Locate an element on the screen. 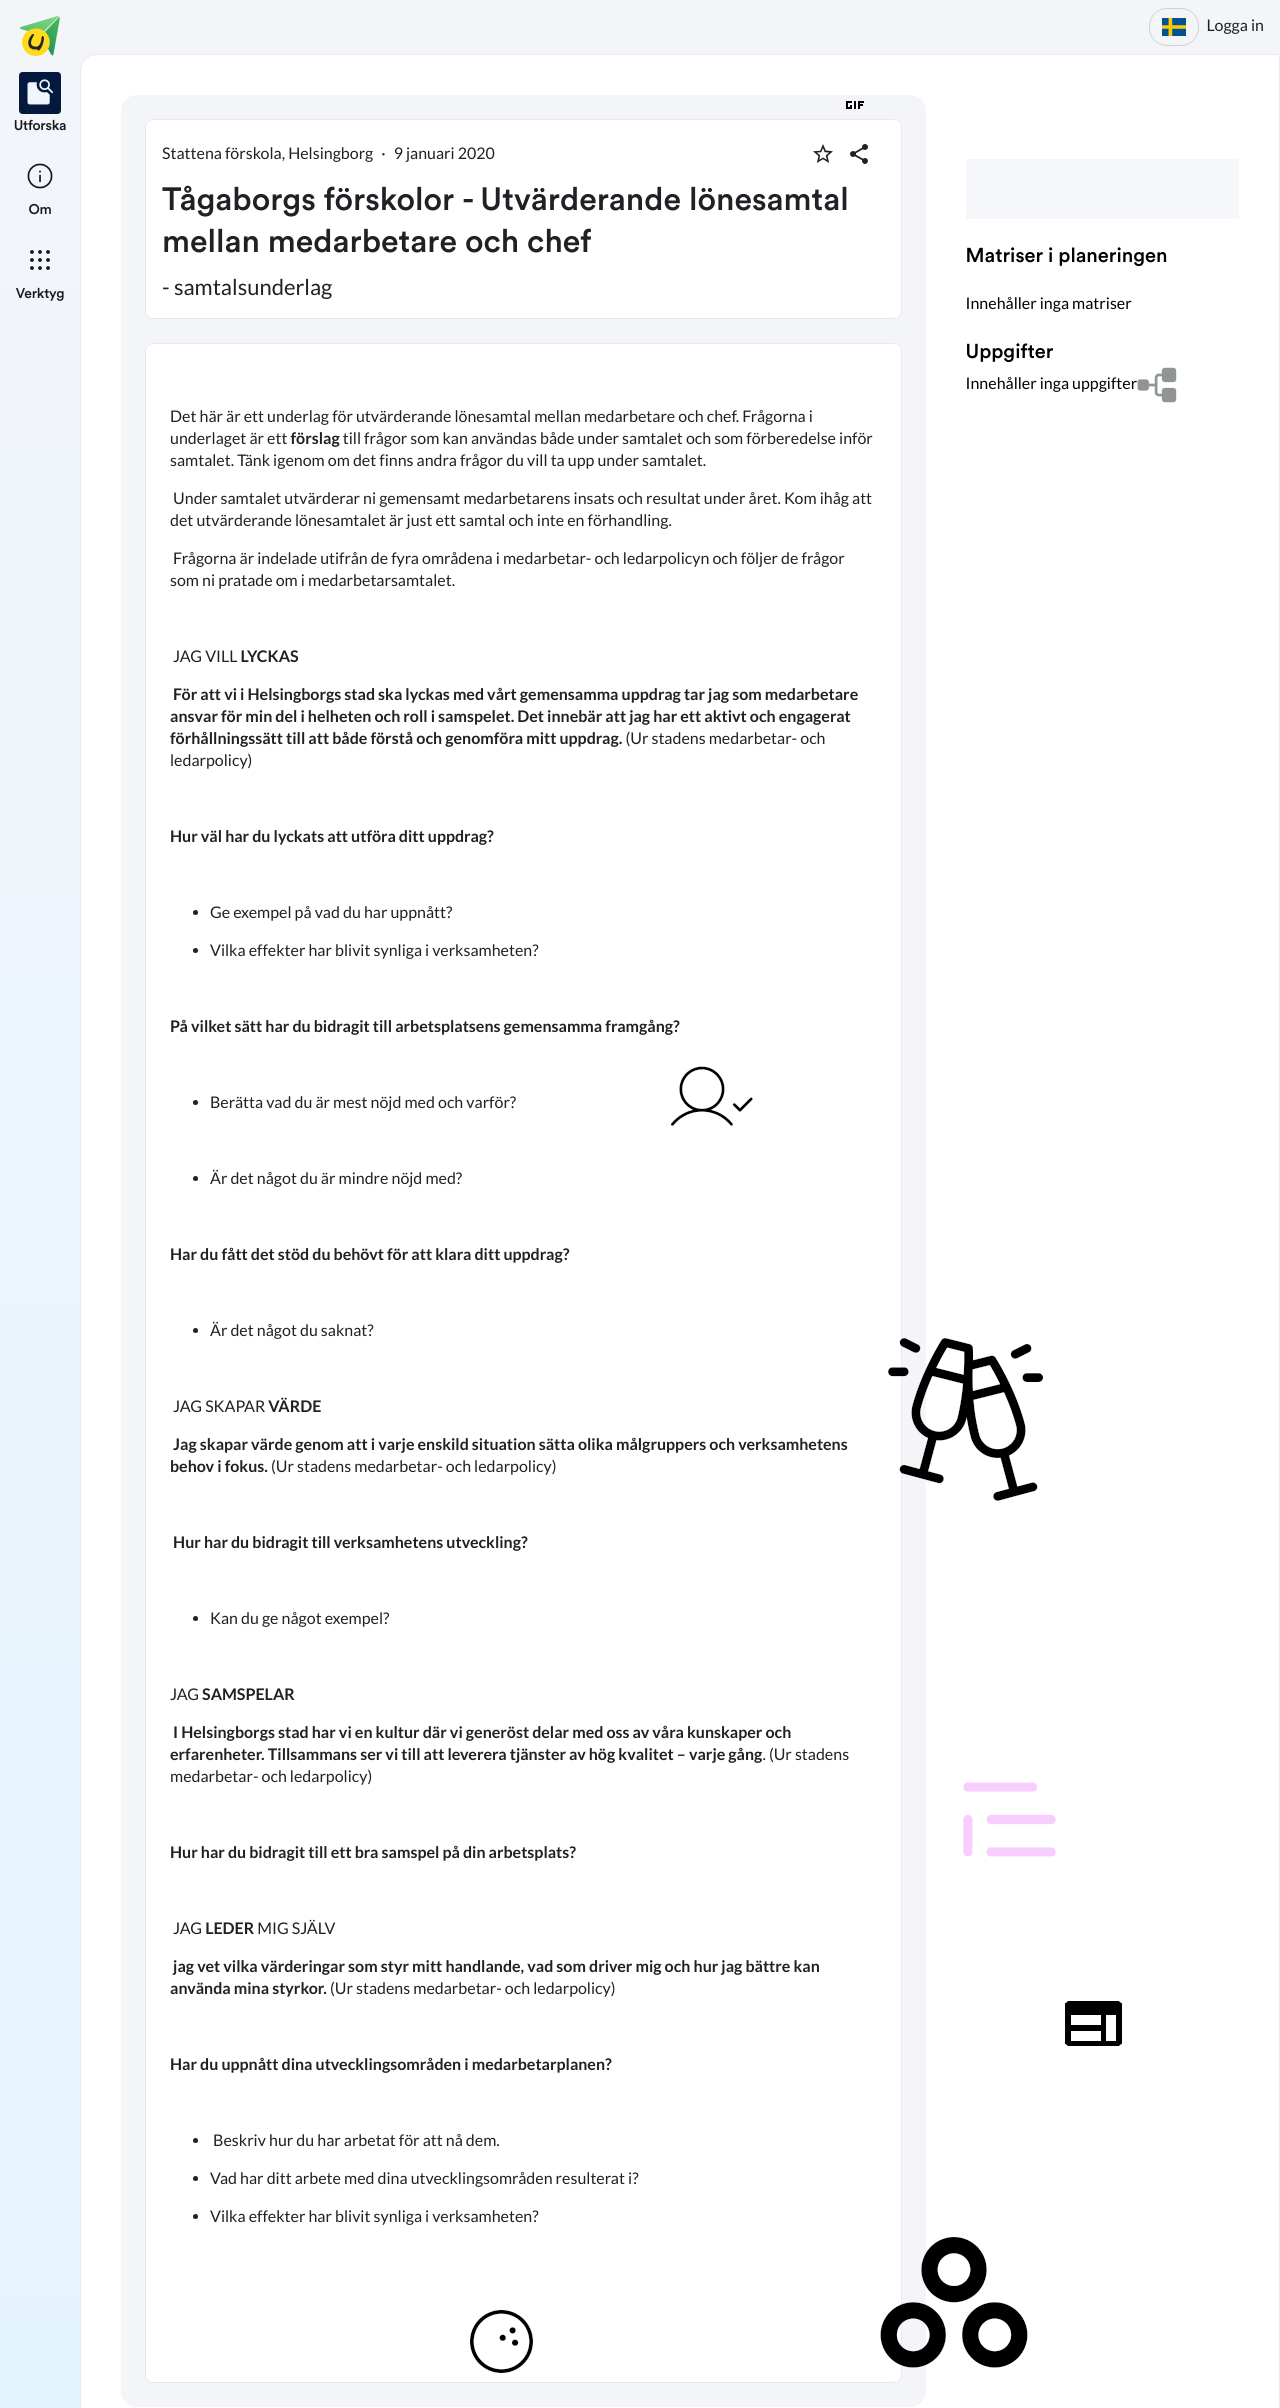 The width and height of the screenshot is (1280, 2408). insert a block quote is located at coordinates (1009, 1819).